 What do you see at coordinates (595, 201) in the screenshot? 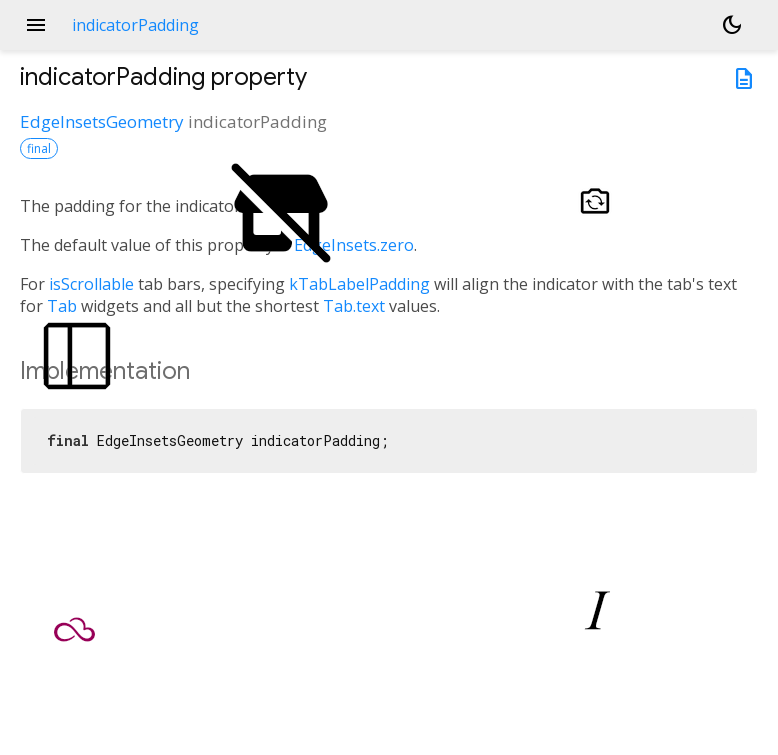
I see `switch between front and rear camera` at bounding box center [595, 201].